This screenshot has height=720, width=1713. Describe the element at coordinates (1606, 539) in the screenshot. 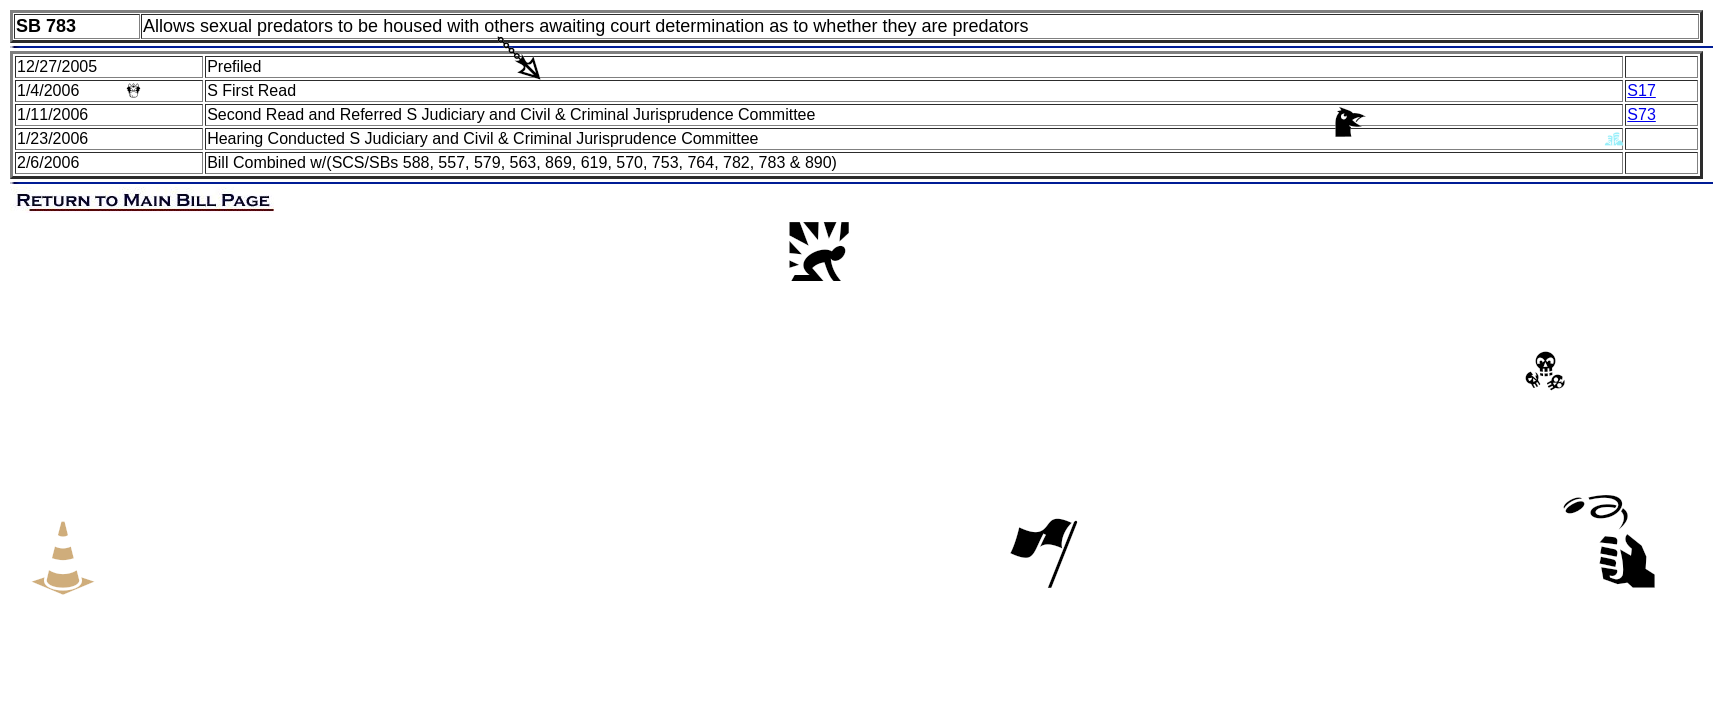

I see `flip a coin for random decision` at that location.